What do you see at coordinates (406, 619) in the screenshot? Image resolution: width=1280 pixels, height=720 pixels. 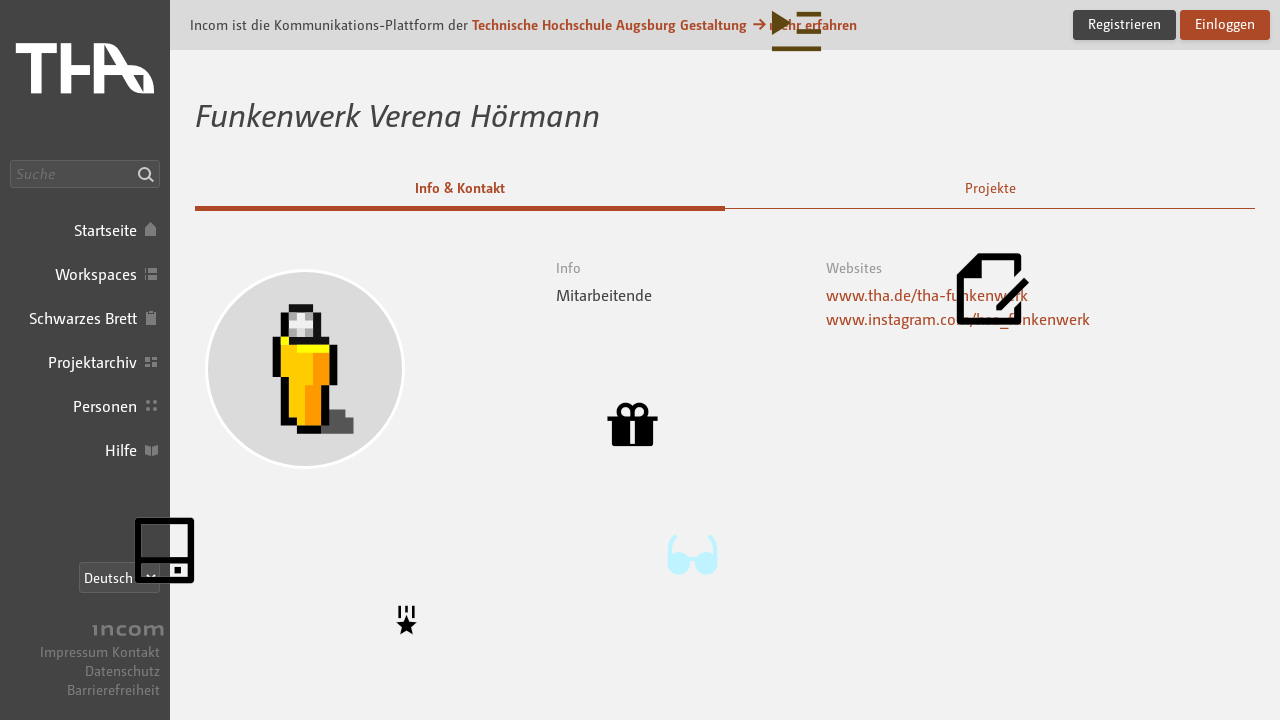 I see `indicates an achievement or award earned` at bounding box center [406, 619].